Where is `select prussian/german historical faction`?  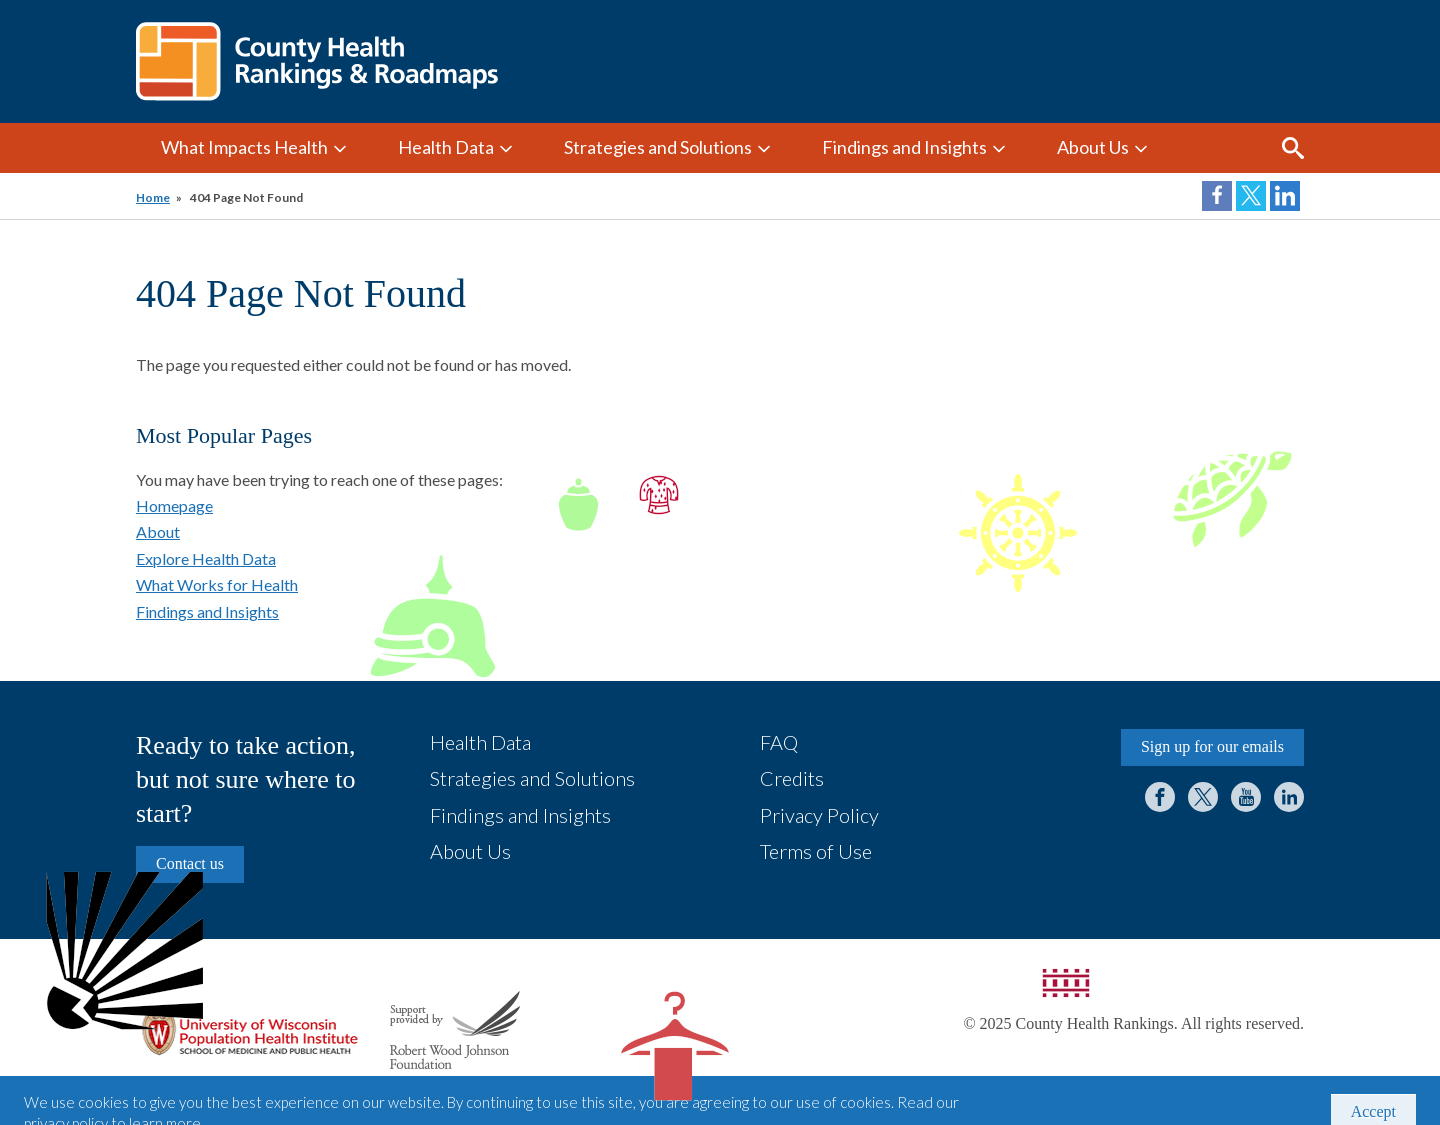 select prussian/german historical faction is located at coordinates (433, 622).